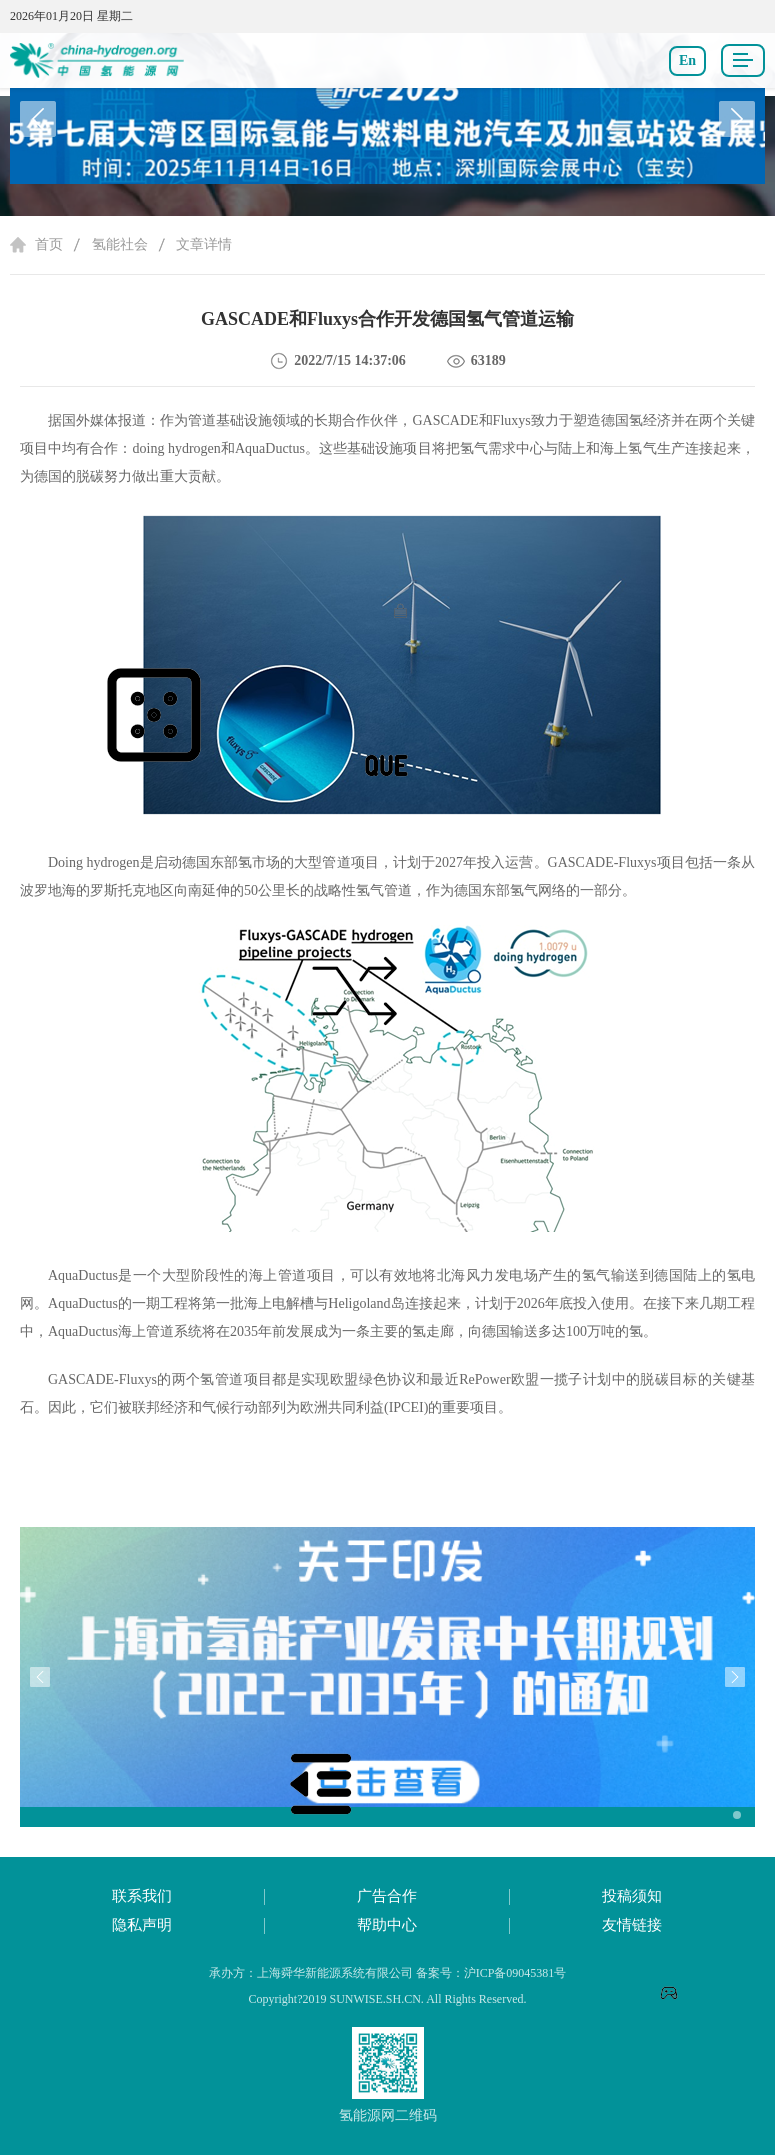 Image resolution: width=775 pixels, height=2155 pixels. What do you see at coordinates (154, 715) in the screenshot?
I see `randomize or shuffle content` at bounding box center [154, 715].